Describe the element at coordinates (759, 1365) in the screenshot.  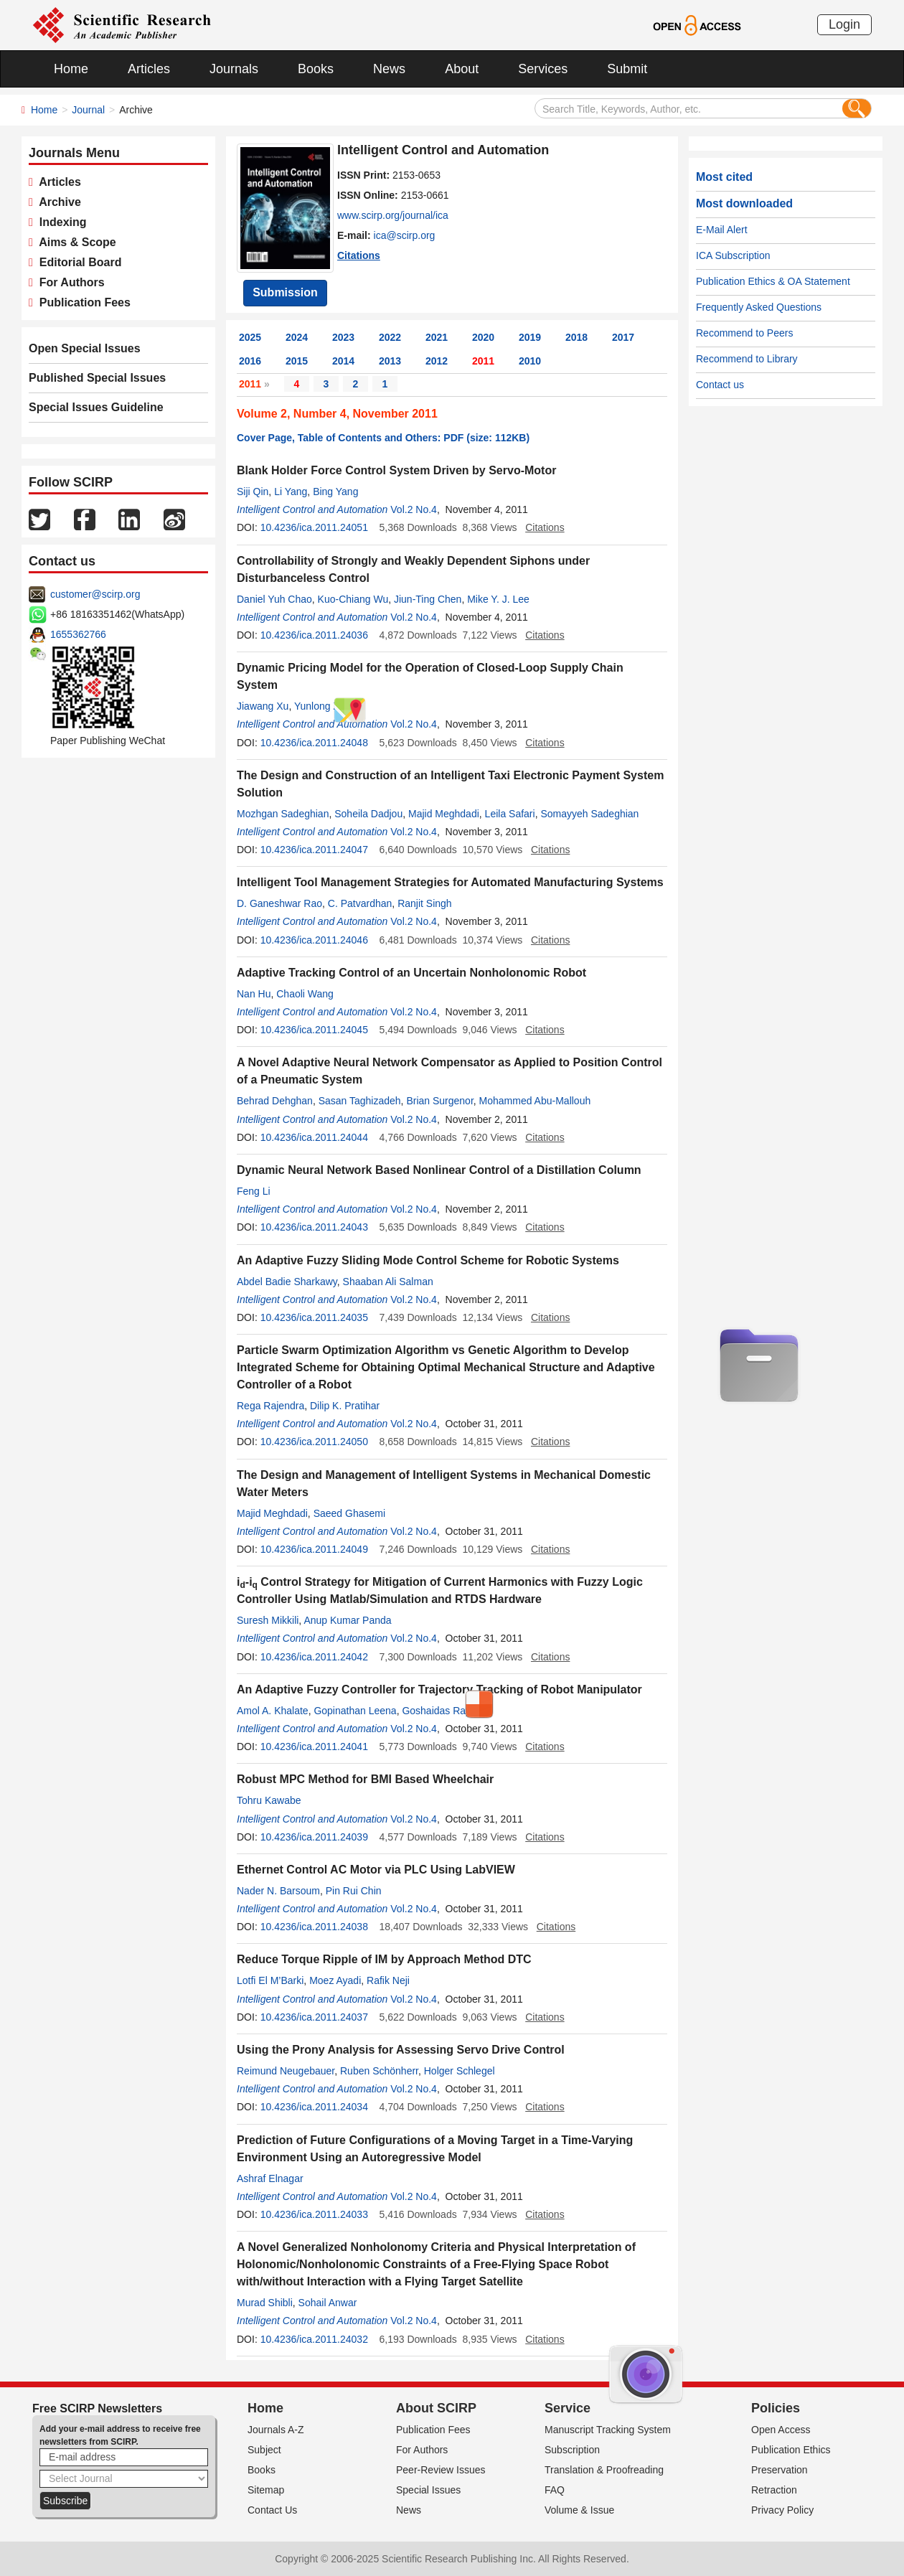
I see `open the file manager application` at that location.